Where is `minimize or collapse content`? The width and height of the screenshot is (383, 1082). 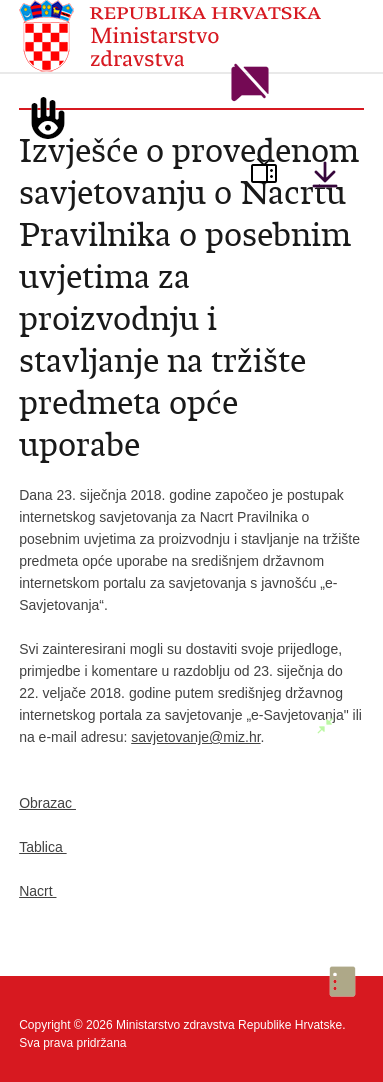 minimize or collapse content is located at coordinates (325, 725).